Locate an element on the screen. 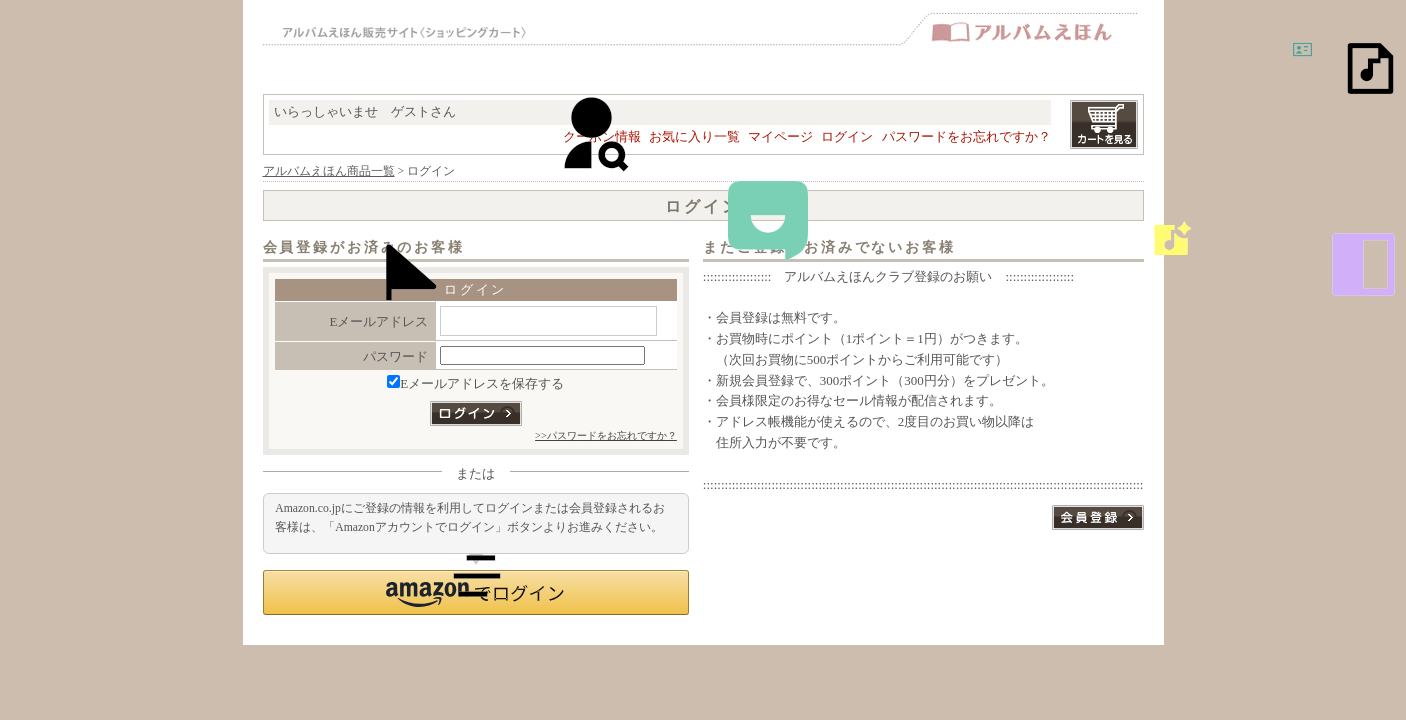  open an audio or music file is located at coordinates (1370, 68).